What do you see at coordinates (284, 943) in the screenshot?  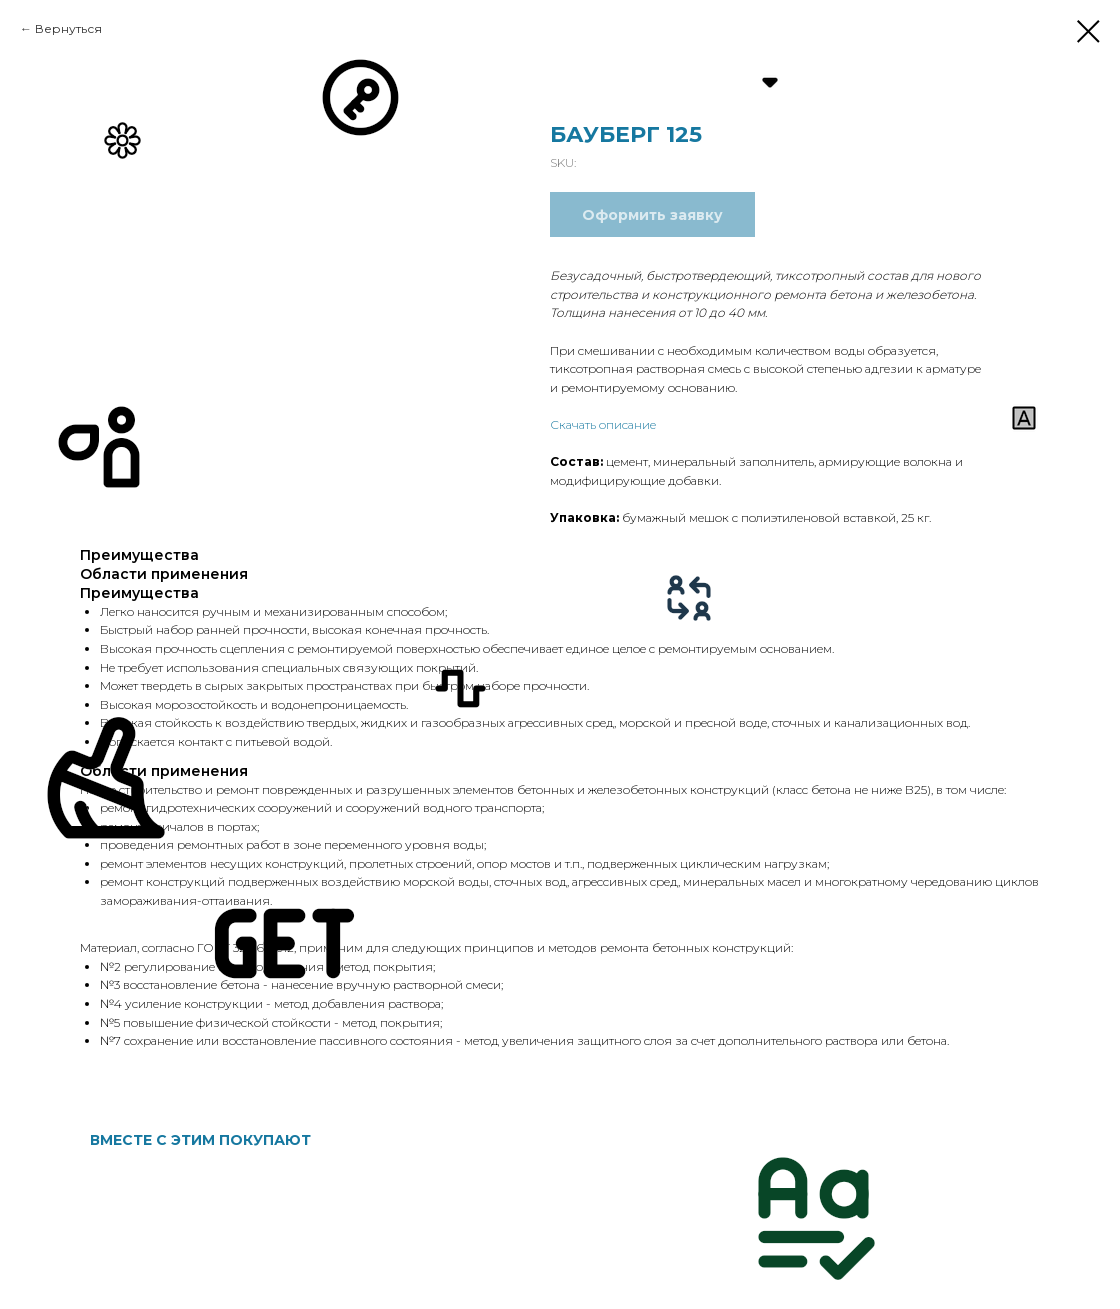 I see `indicates an HTTP GET request method` at bounding box center [284, 943].